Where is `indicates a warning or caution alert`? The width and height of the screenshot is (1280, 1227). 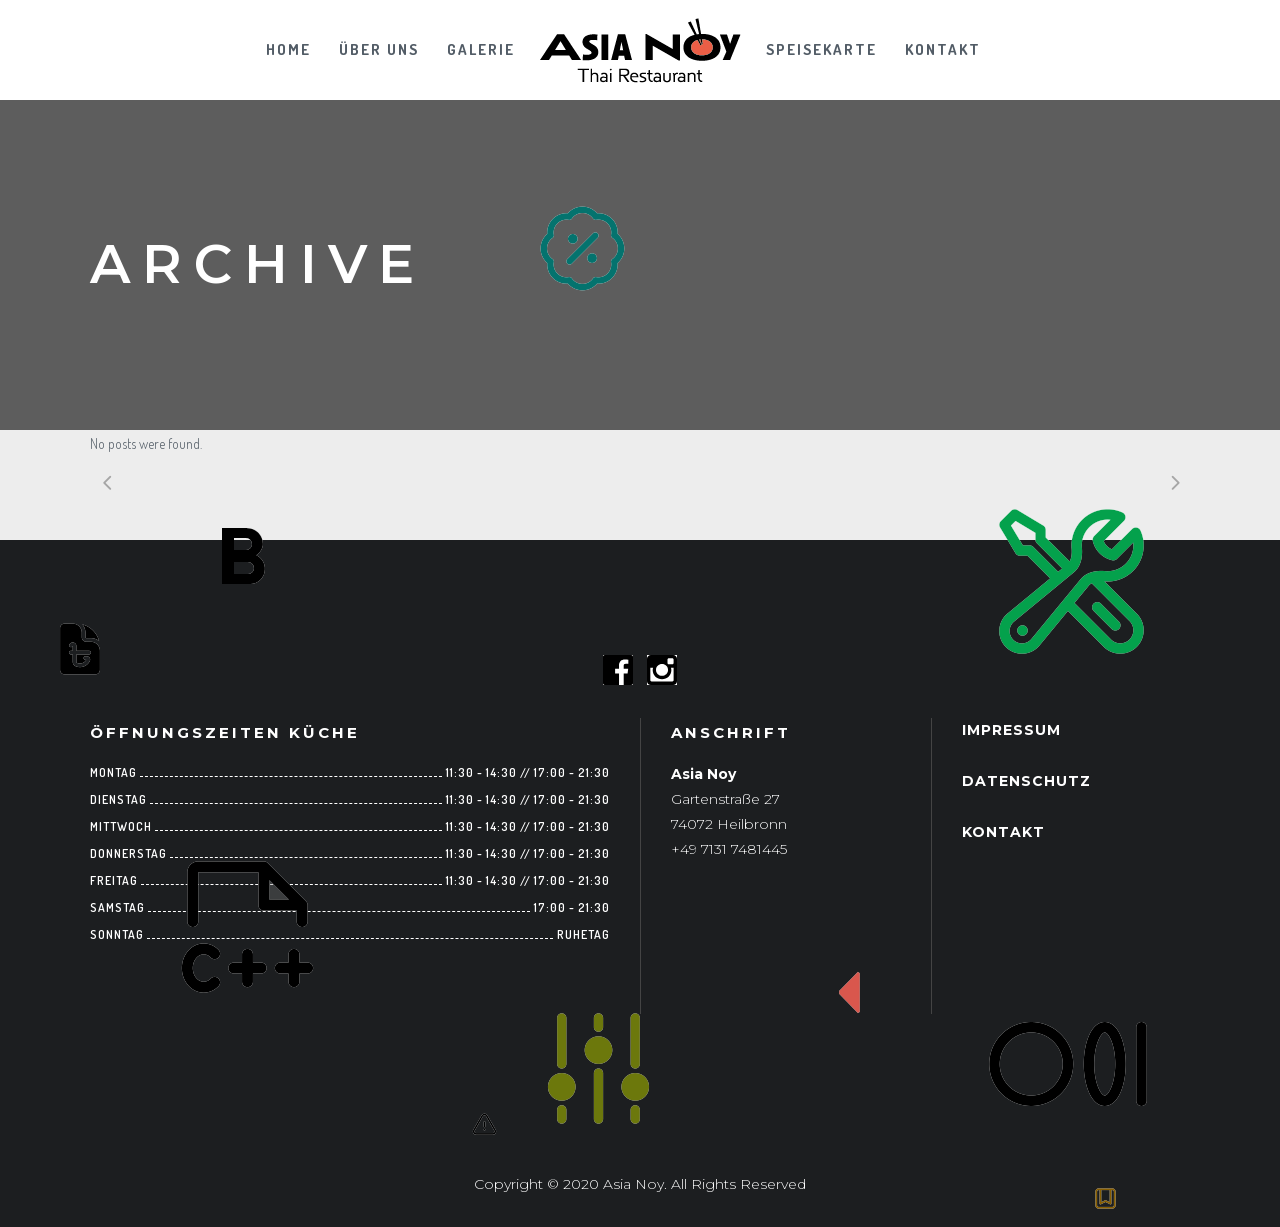 indicates a warning or caution alert is located at coordinates (484, 1125).